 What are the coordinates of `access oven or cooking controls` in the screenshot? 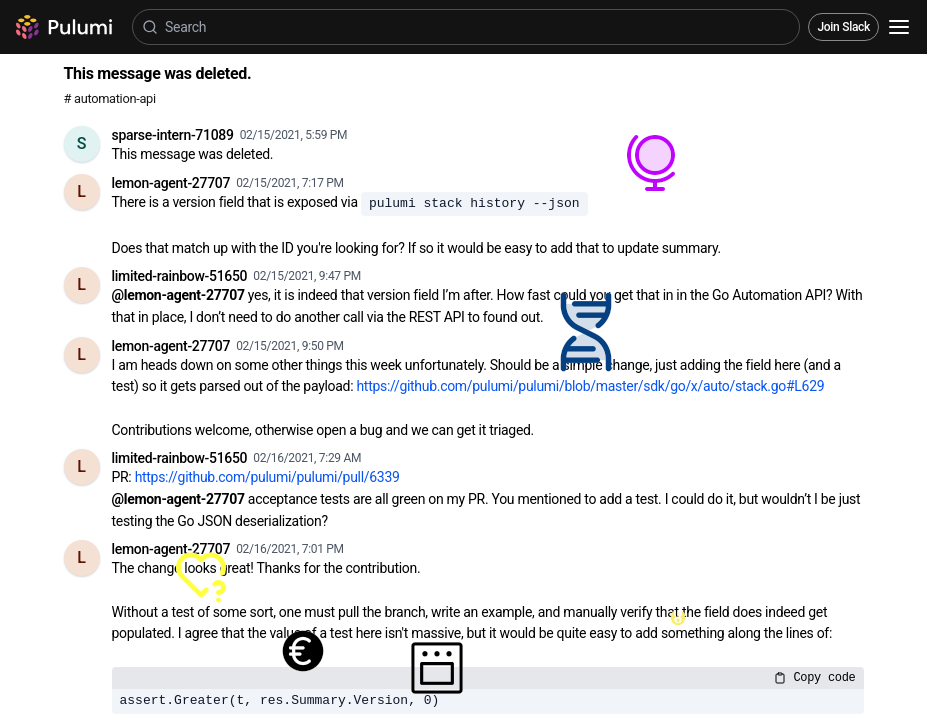 It's located at (437, 668).